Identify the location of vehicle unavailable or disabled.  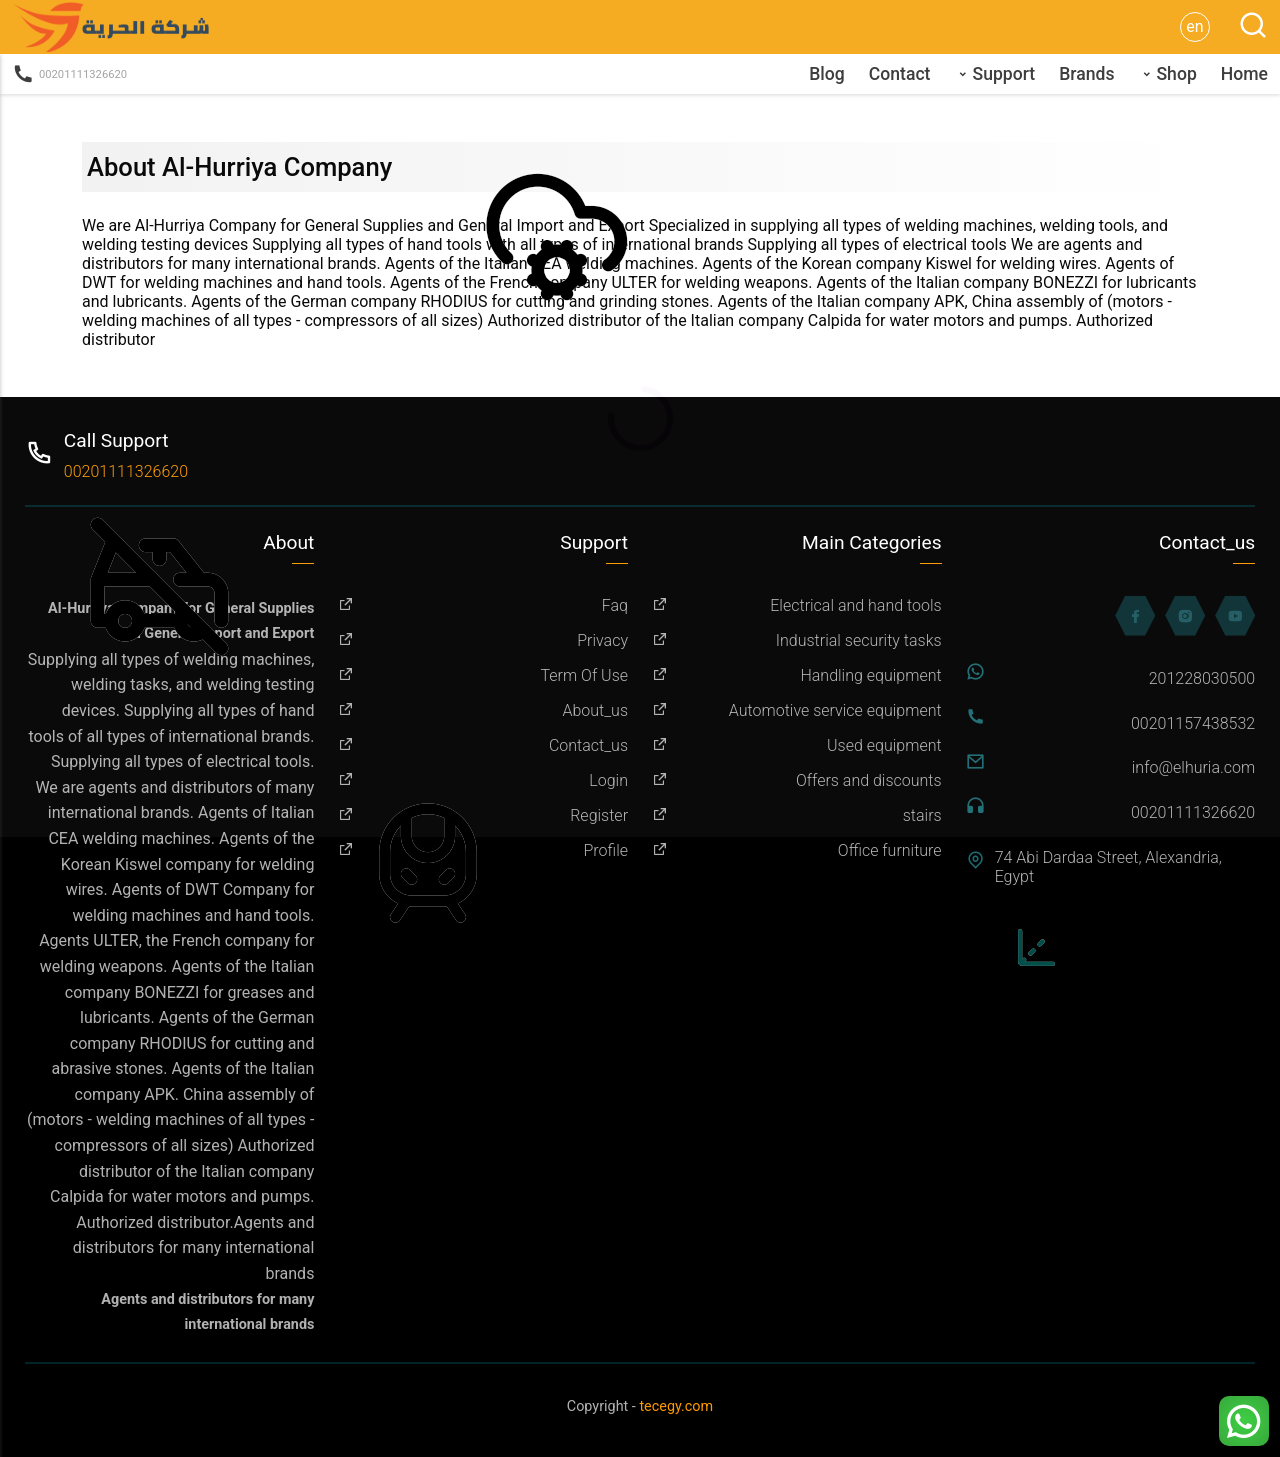
(159, 586).